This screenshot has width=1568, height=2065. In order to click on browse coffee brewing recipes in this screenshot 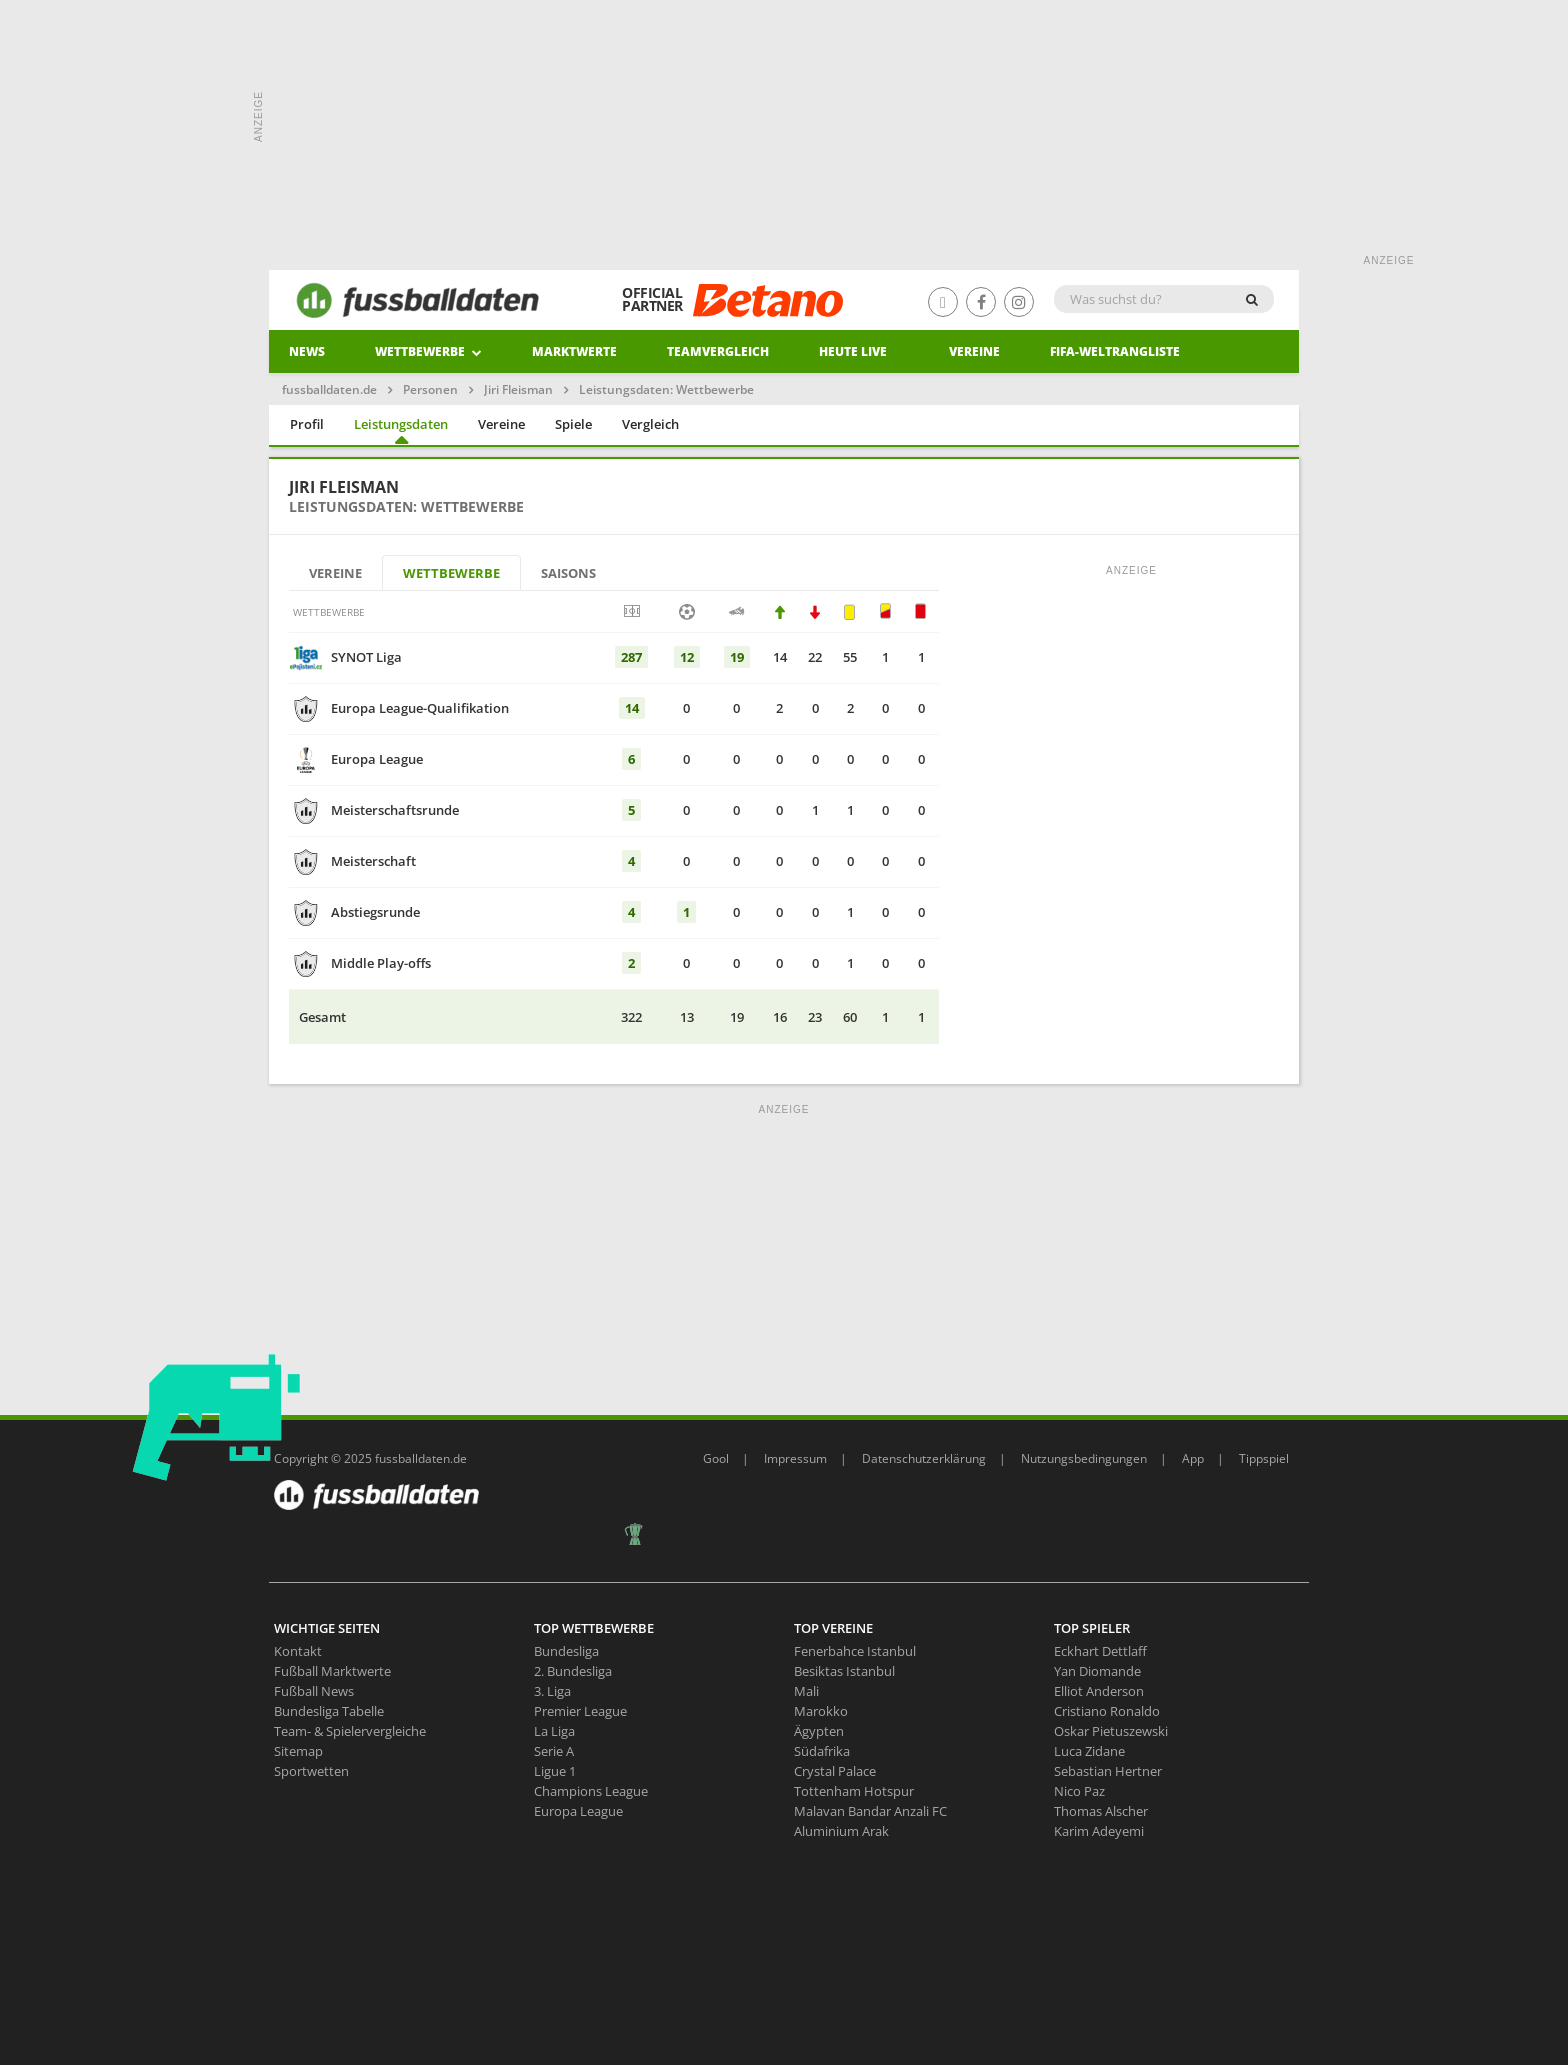, I will do `click(635, 1534)`.